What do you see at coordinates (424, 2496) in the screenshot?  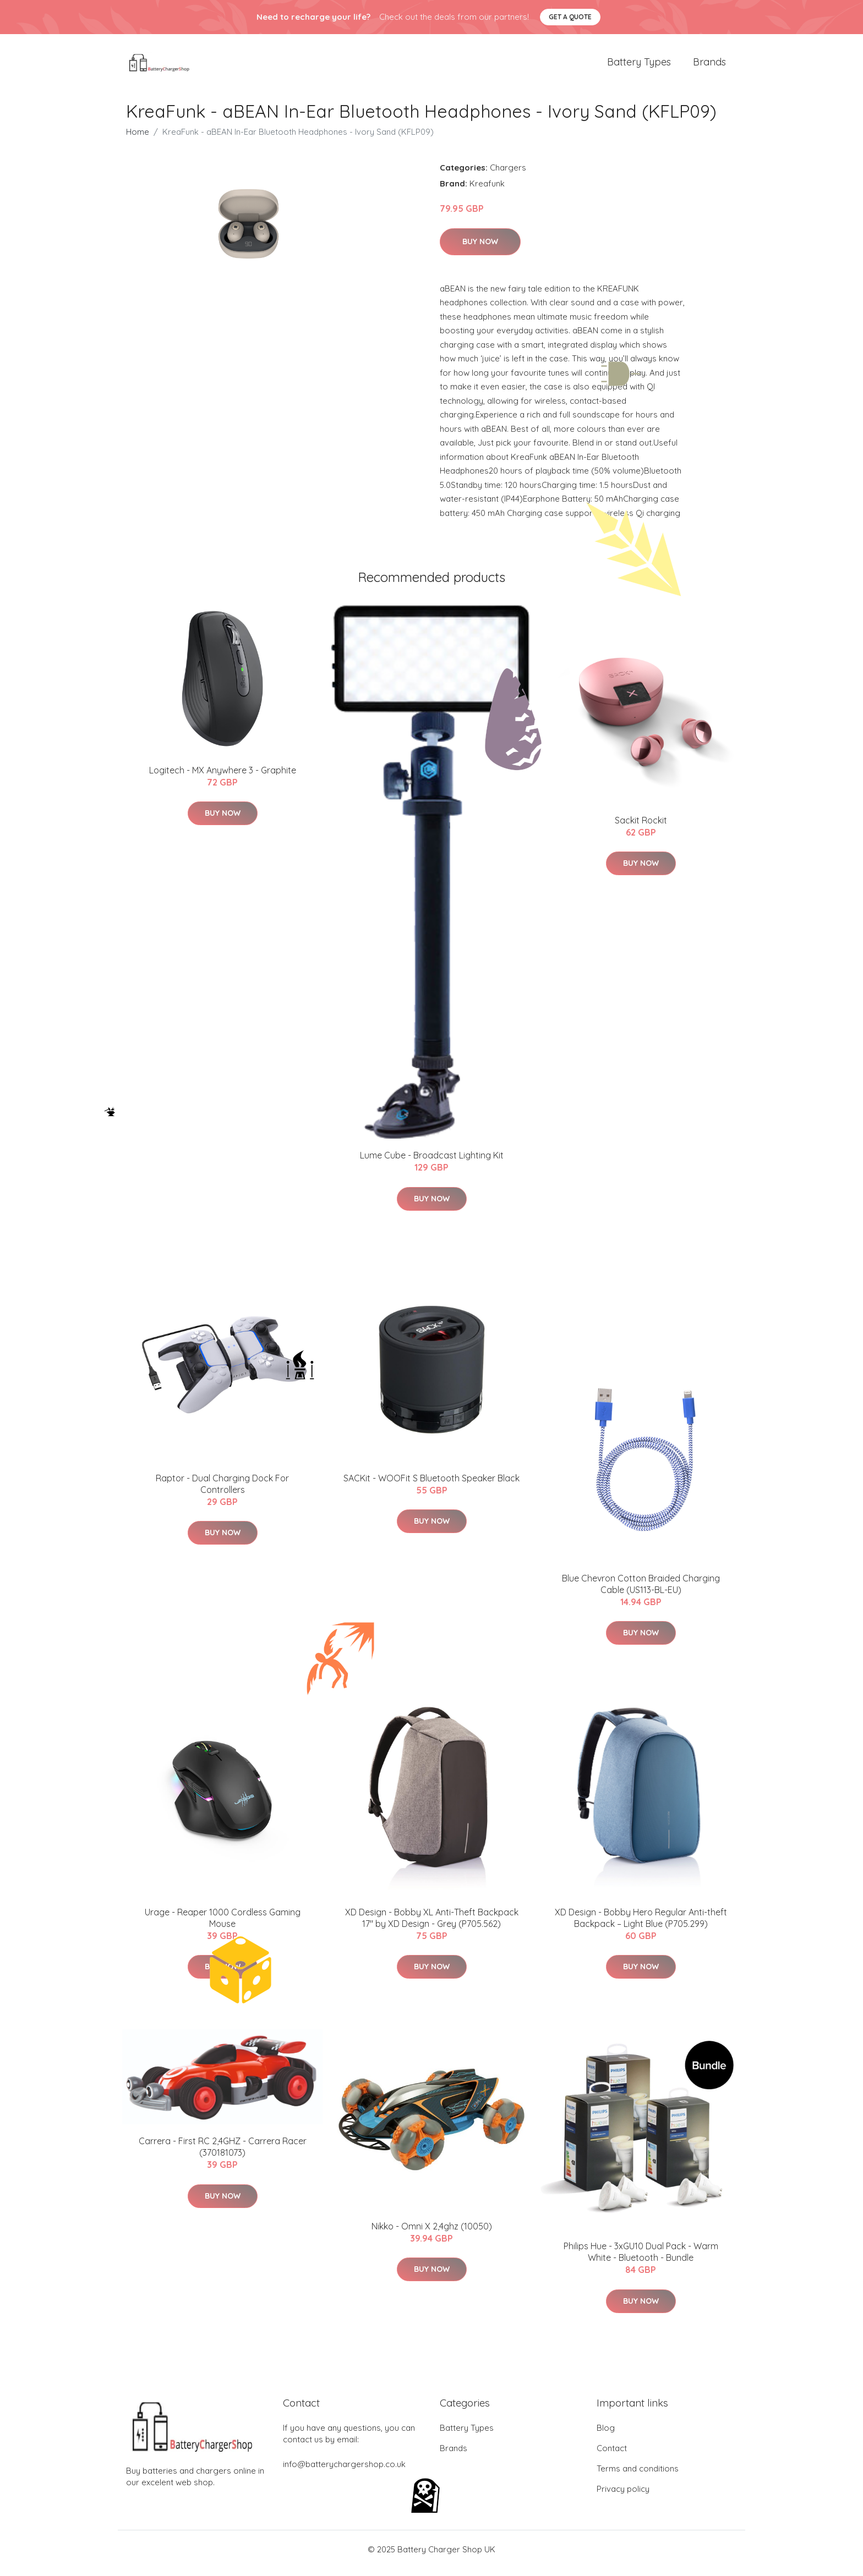 I see `indicates a defeated pirate character or game over state` at bounding box center [424, 2496].